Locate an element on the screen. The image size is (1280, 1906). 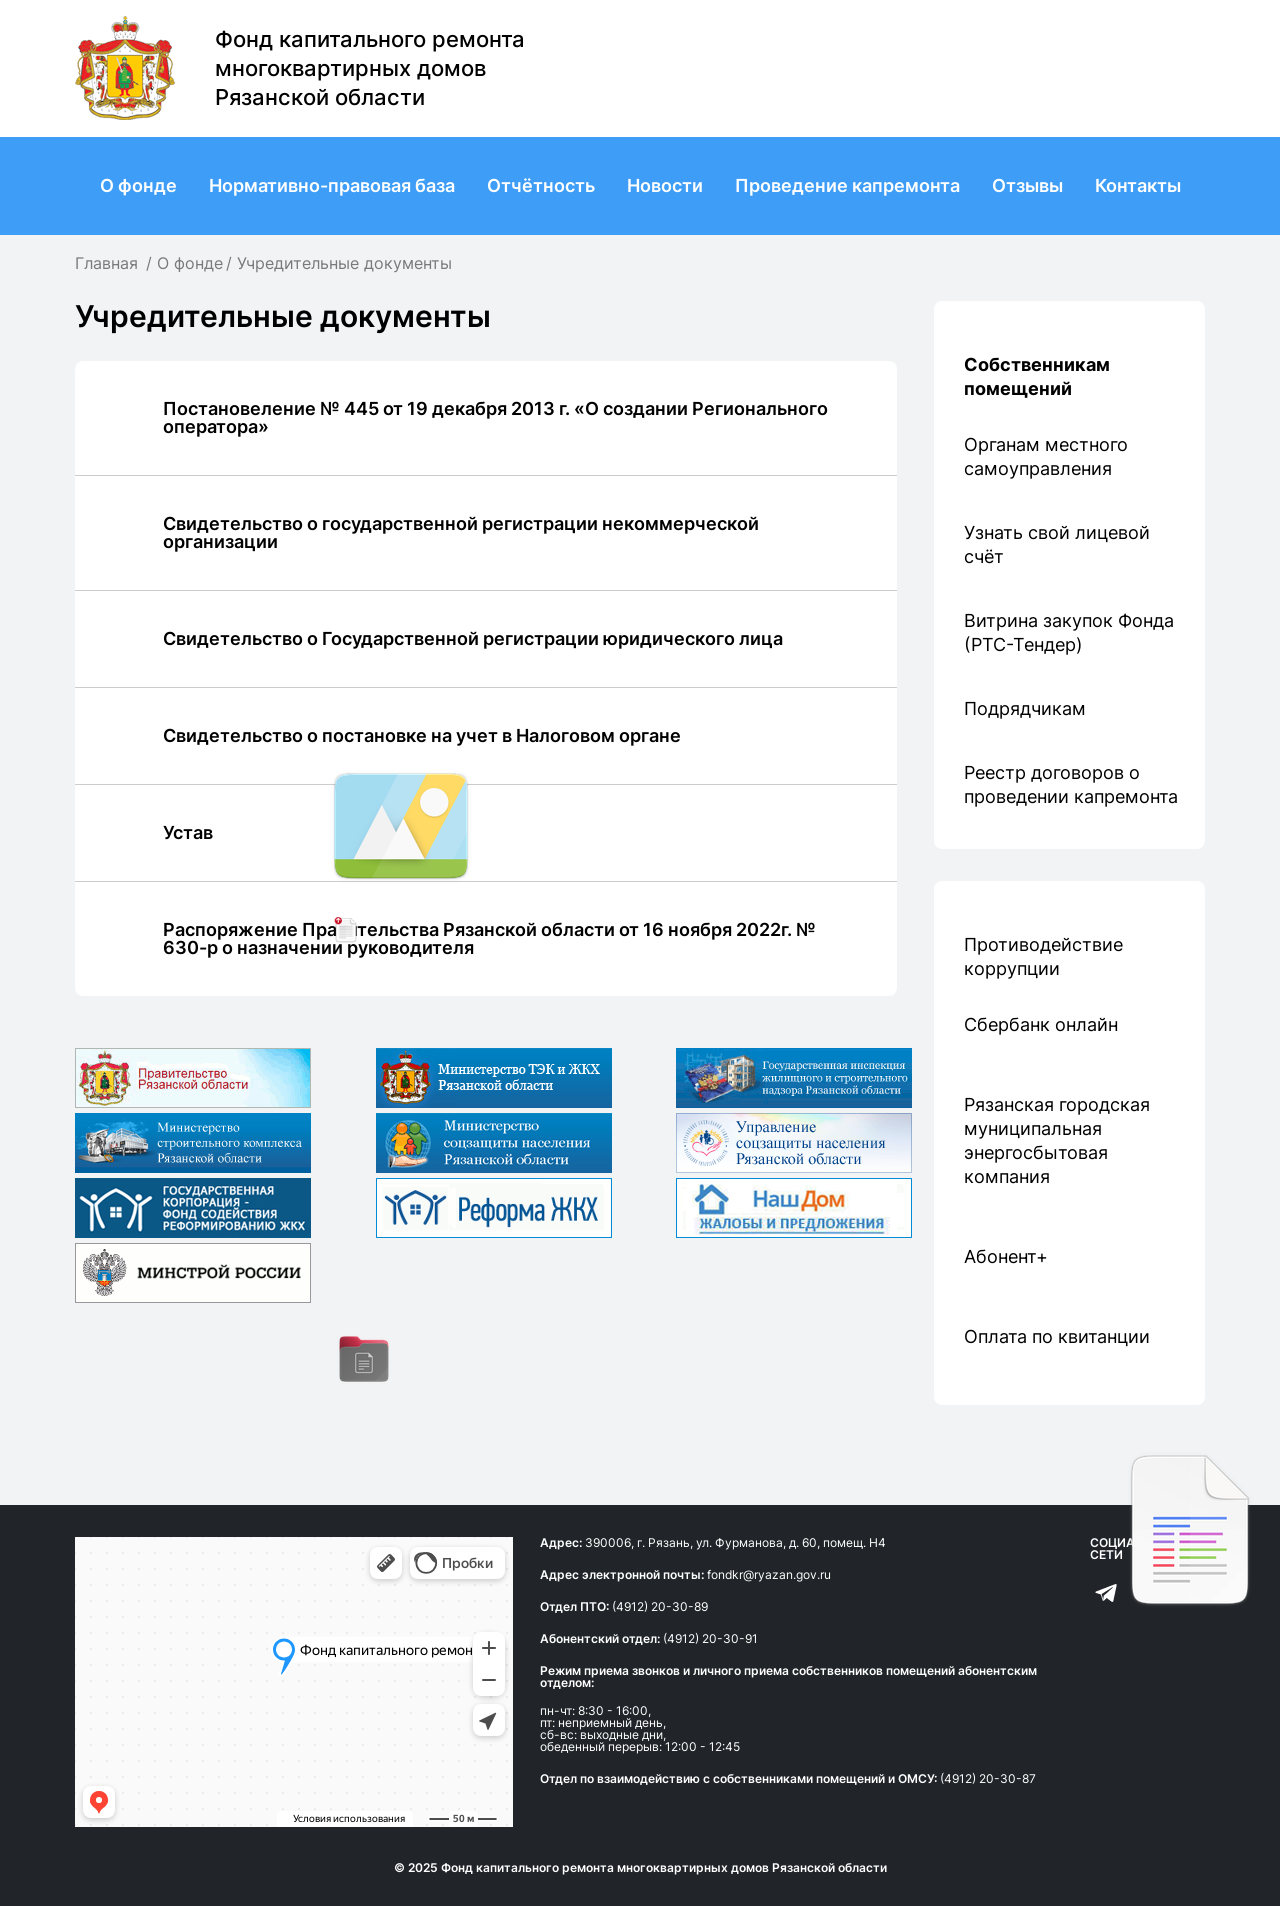
open graphics applications folder is located at coordinates (401, 826).